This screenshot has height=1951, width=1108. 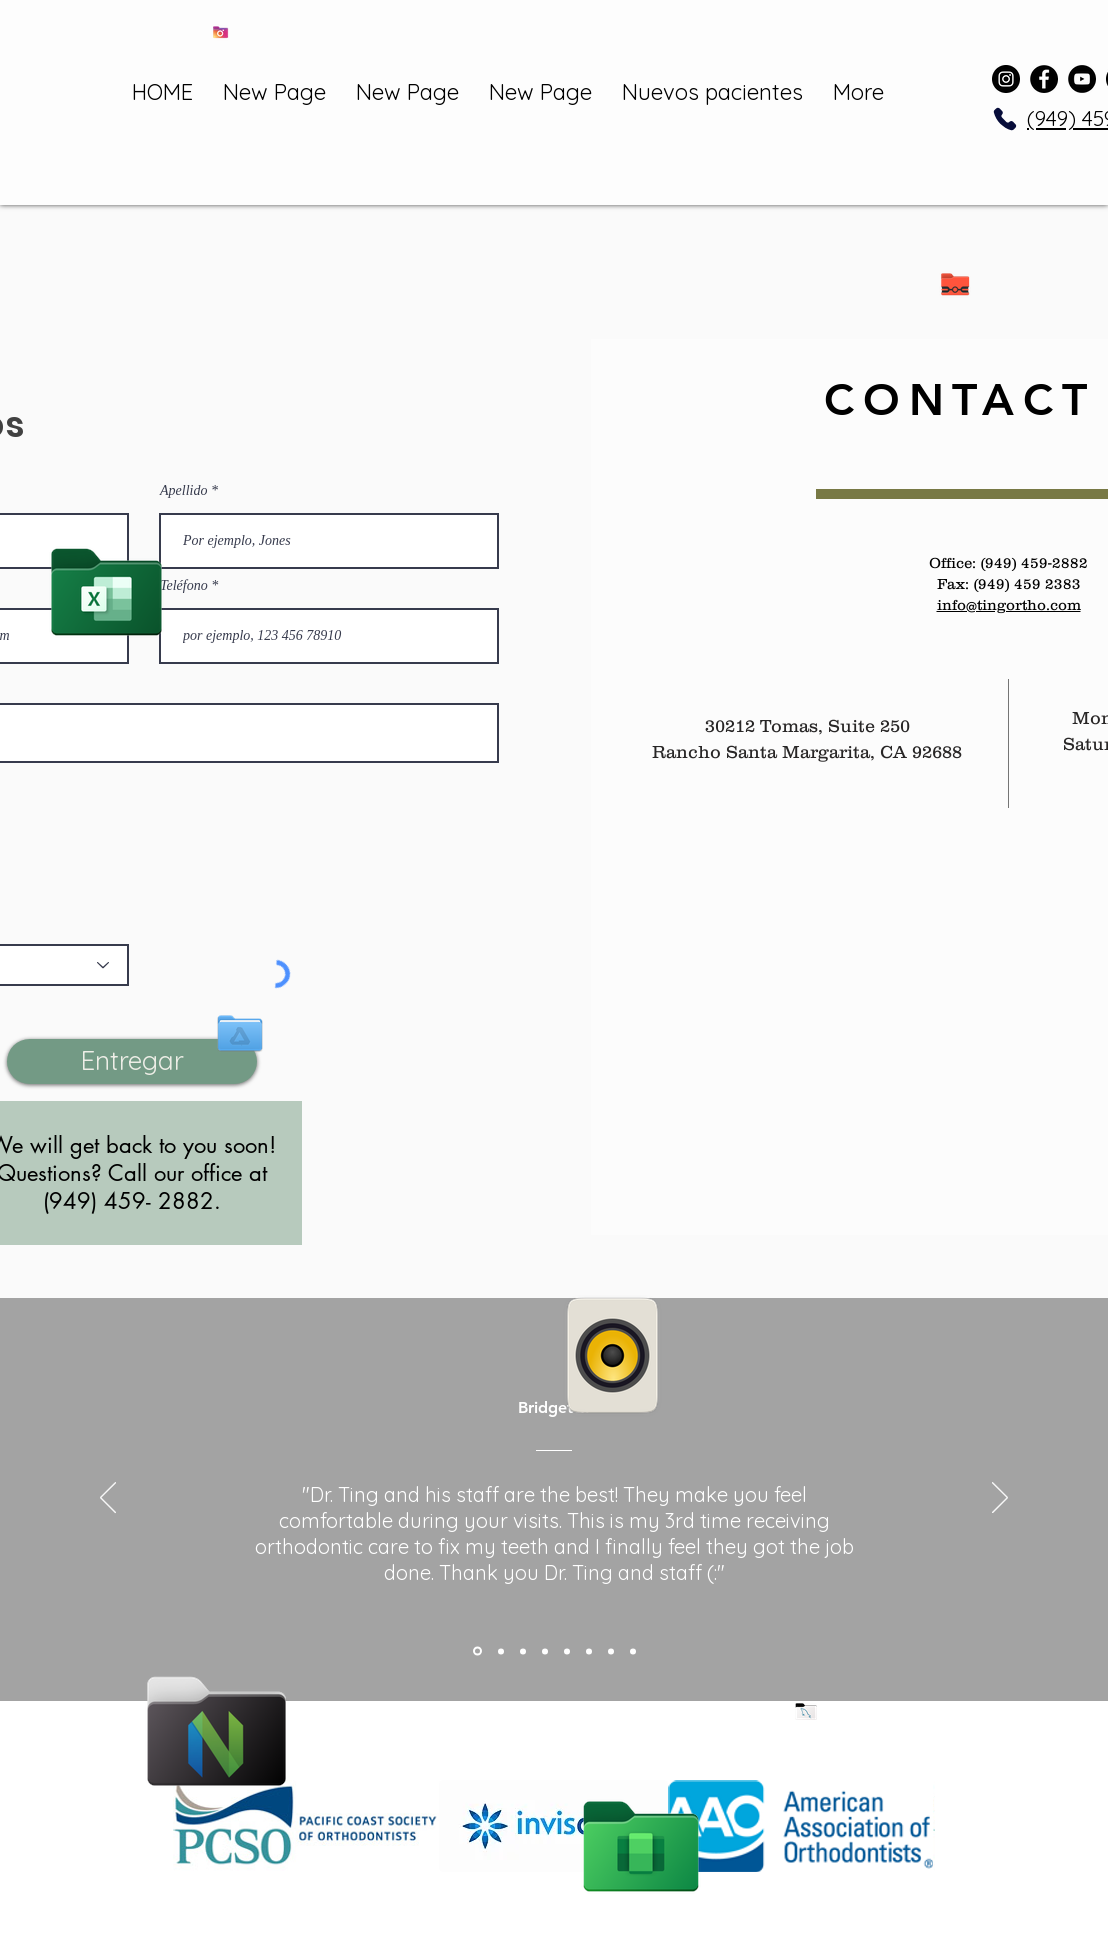 I want to click on open instagram media folder, so click(x=220, y=32).